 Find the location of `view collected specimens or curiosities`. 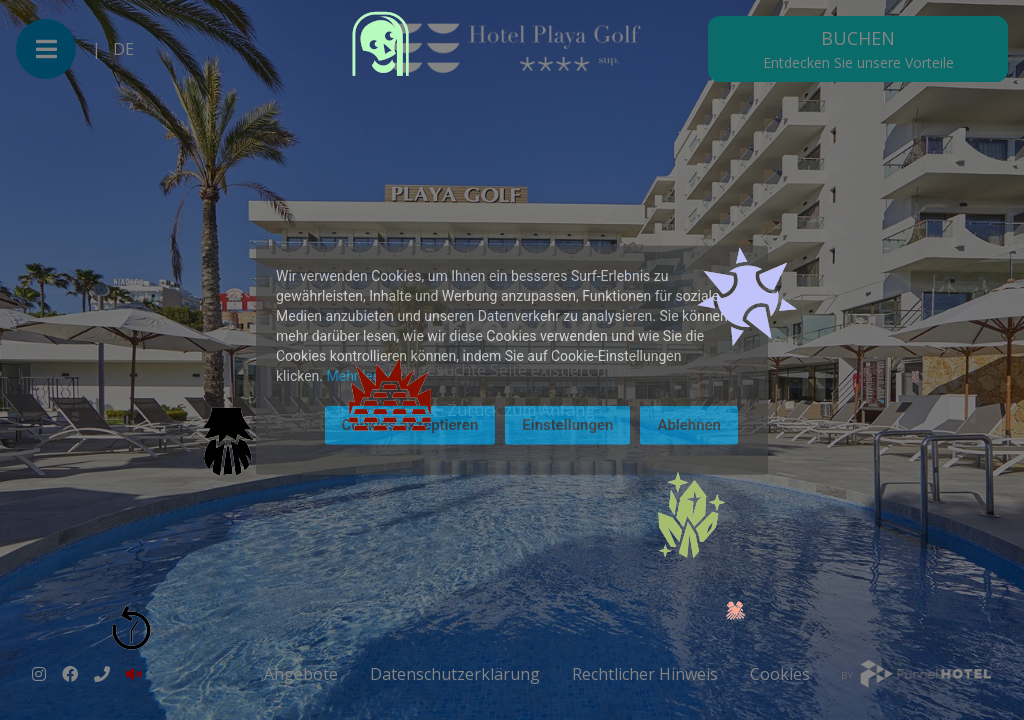

view collected specimens or curiosities is located at coordinates (381, 44).